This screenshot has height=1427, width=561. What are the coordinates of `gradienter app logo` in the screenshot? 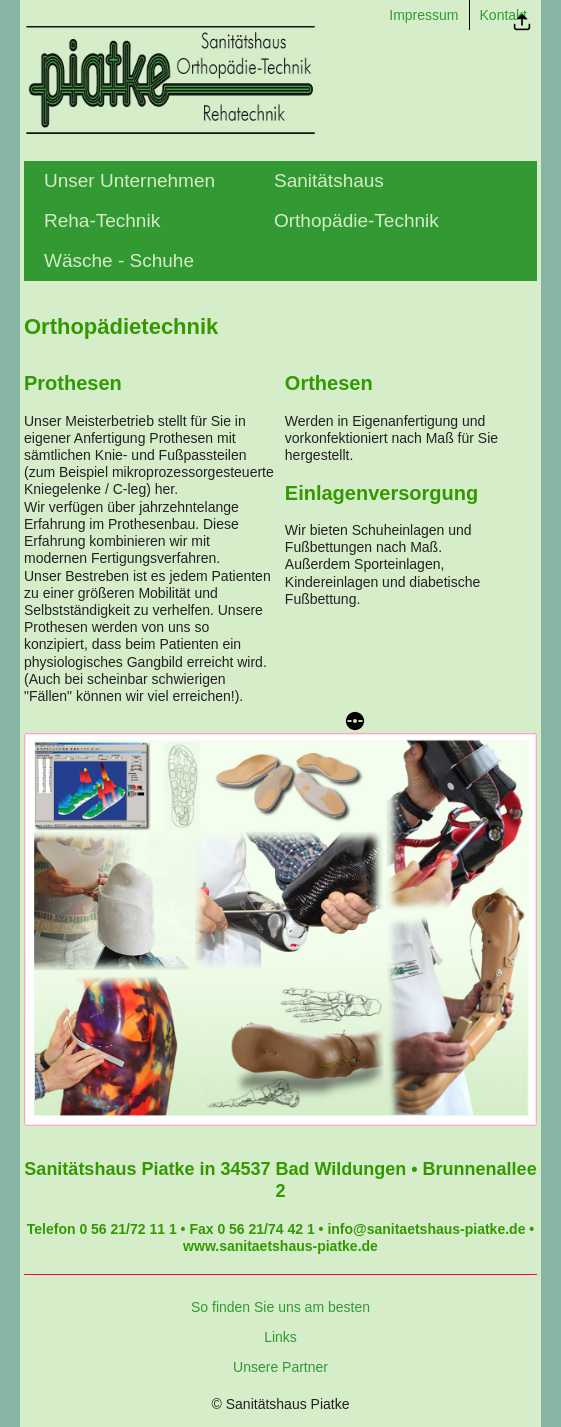 It's located at (355, 721).